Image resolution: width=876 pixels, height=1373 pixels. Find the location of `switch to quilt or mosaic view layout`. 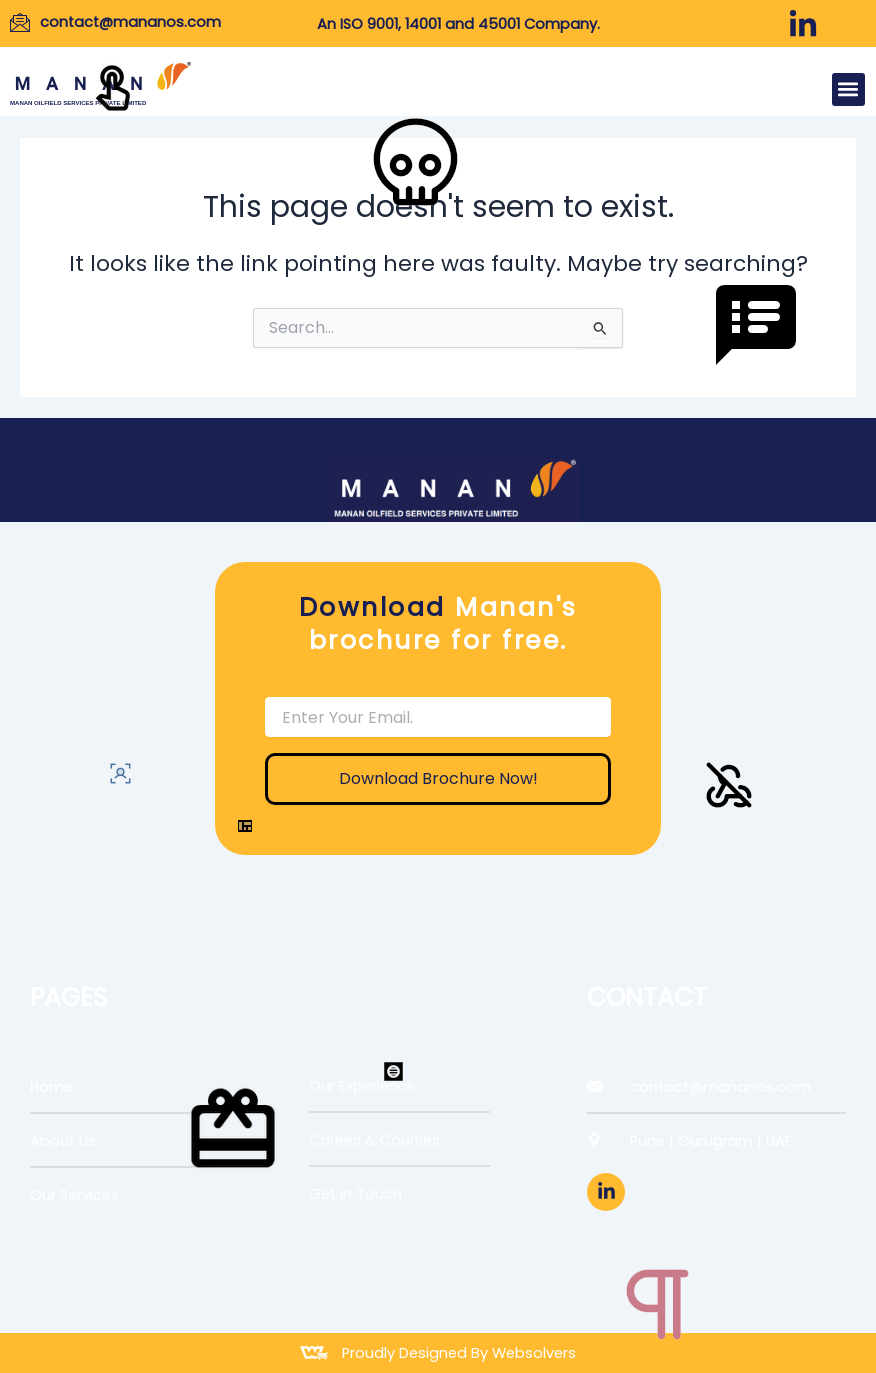

switch to quilt or mosaic view layout is located at coordinates (244, 826).